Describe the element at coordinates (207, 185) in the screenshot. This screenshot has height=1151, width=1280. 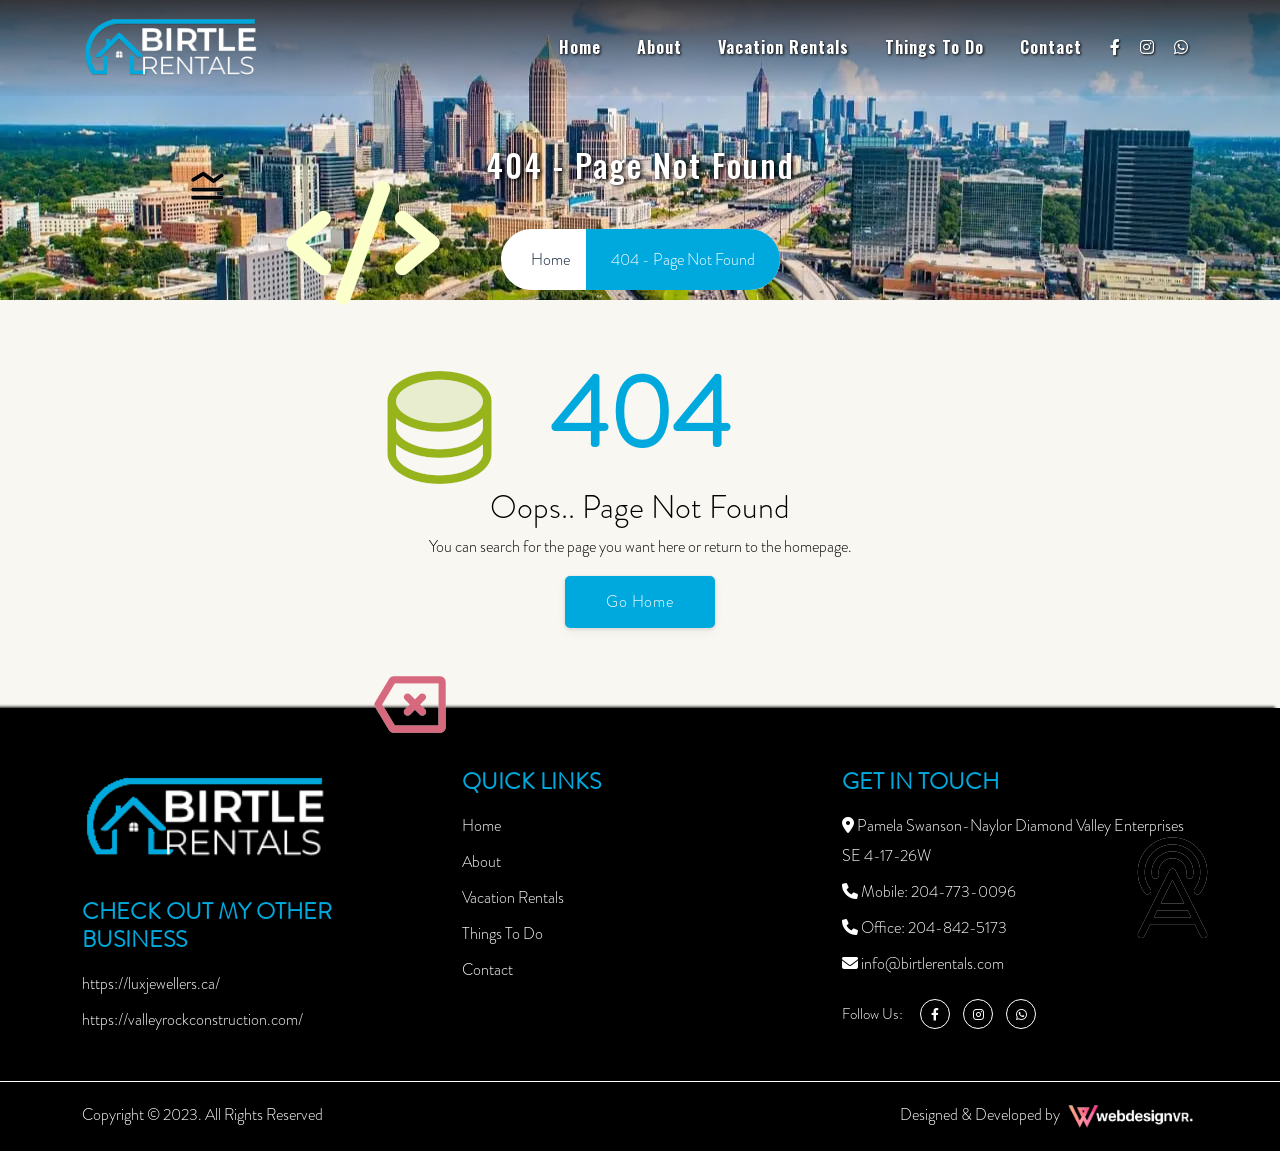
I see `toggle chart legend visibility` at that location.